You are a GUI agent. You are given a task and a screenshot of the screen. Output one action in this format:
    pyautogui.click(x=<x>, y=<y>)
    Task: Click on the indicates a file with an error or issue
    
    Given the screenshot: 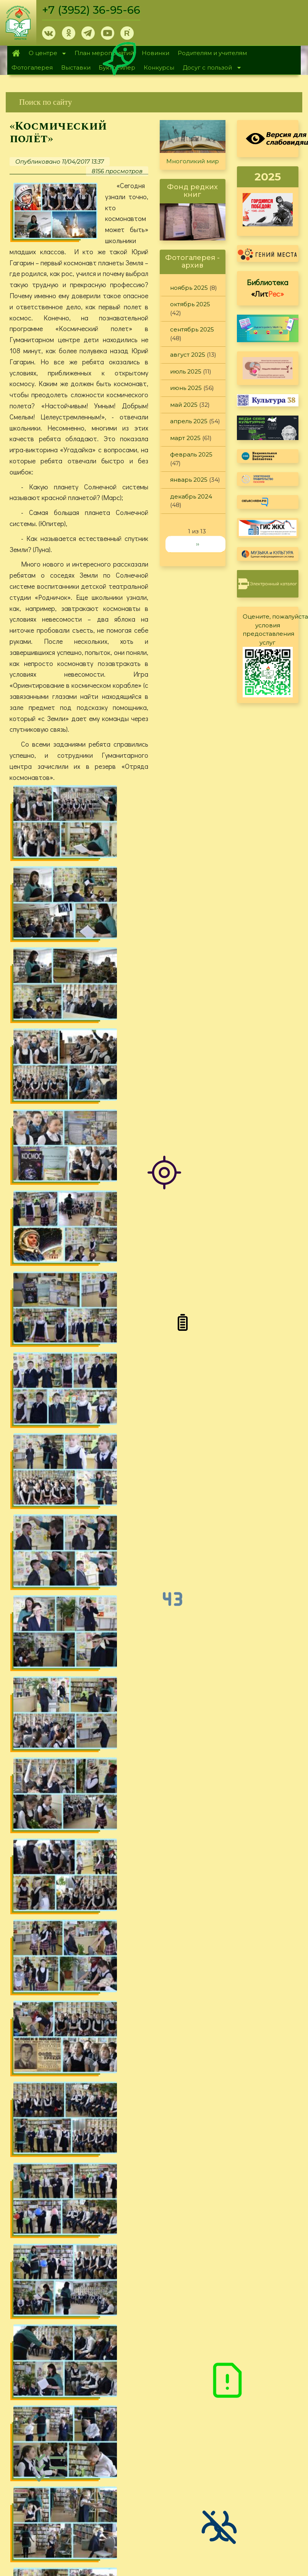 What is the action you would take?
    pyautogui.click(x=227, y=2380)
    